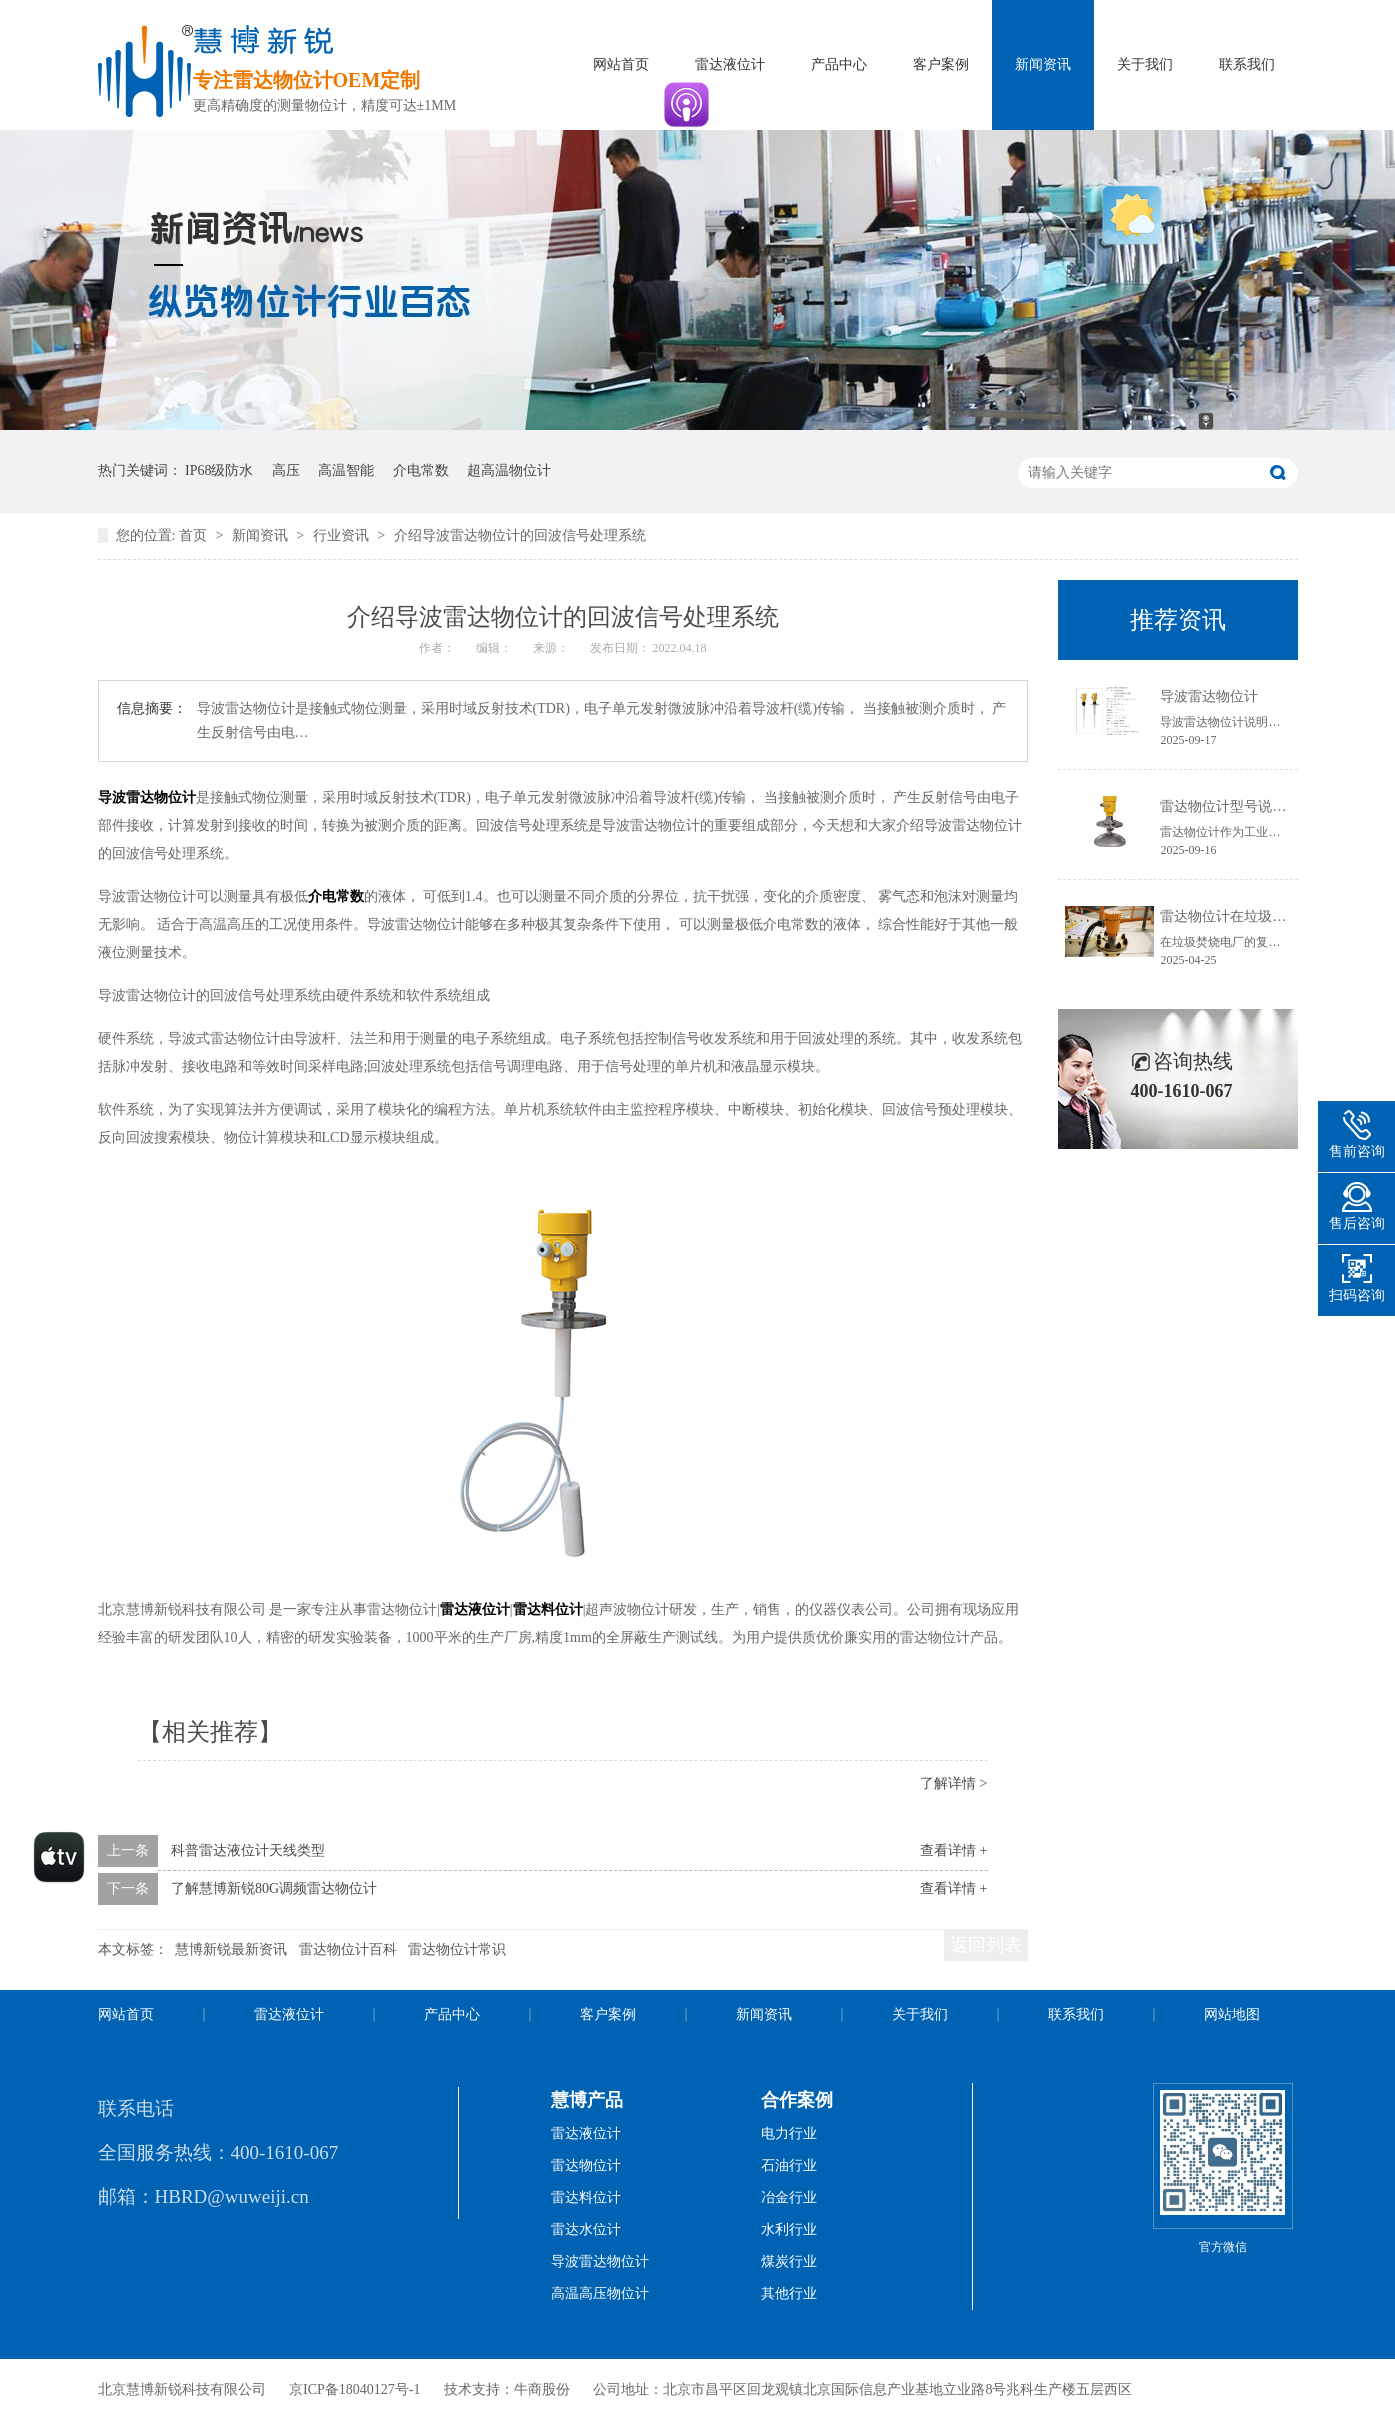 This screenshot has height=2415, width=1395. Describe the element at coordinates (1132, 215) in the screenshot. I see `open the weather app` at that location.